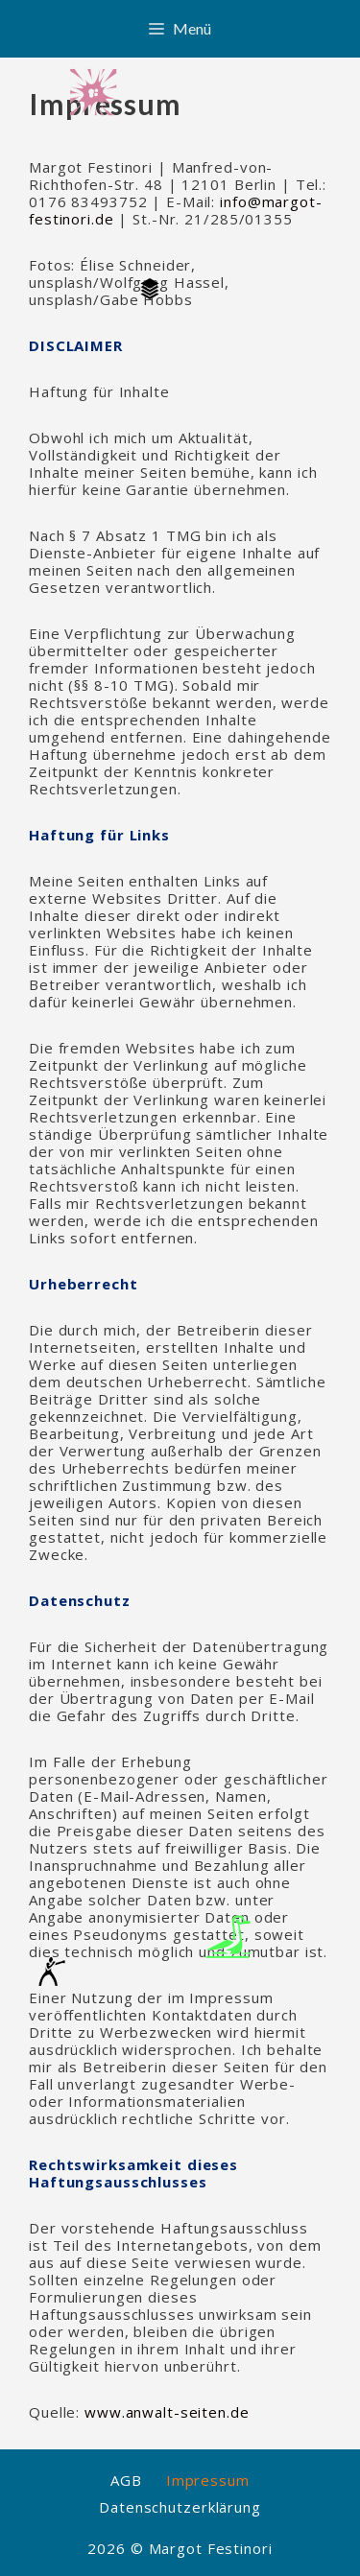 The height and width of the screenshot is (2576, 360). Describe the element at coordinates (150, 289) in the screenshot. I see `view layers or stacked elements` at that location.